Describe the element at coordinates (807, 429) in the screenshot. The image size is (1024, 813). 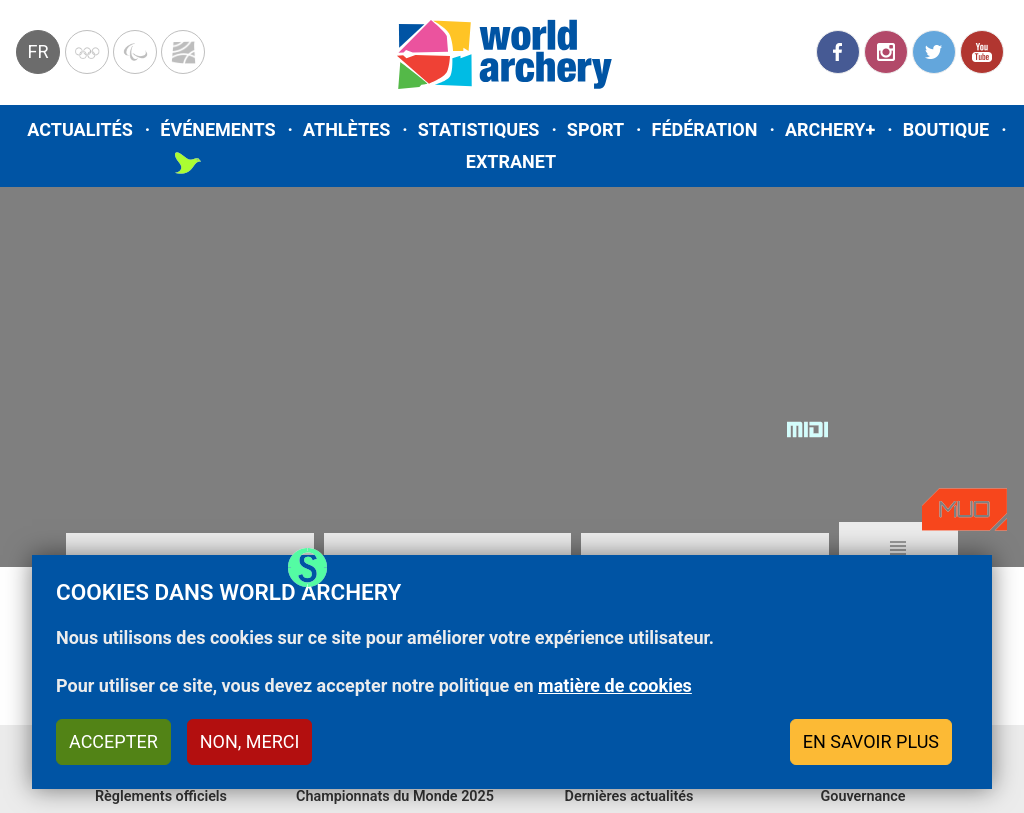
I see `midi audio format or protocol indicator` at that location.